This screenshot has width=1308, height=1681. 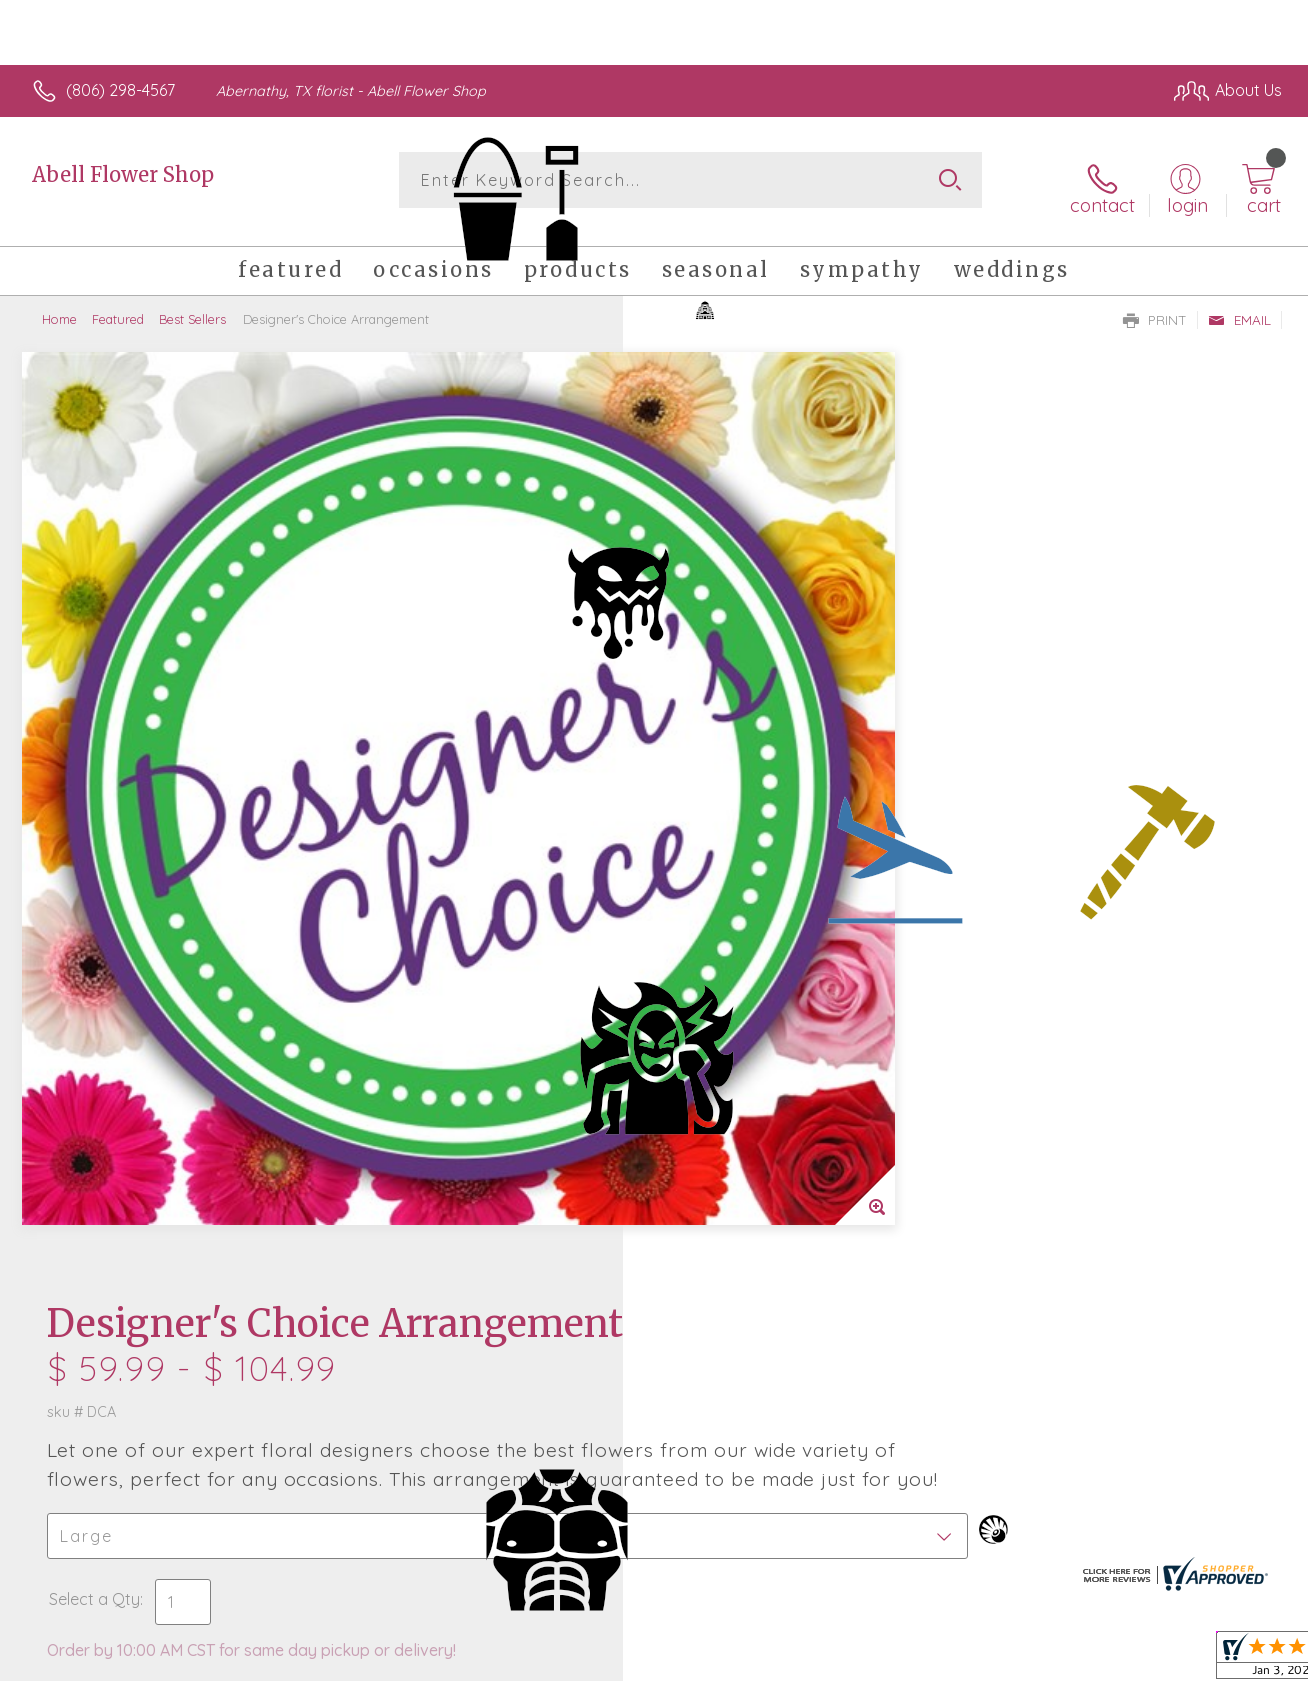 What do you see at coordinates (557, 1540) in the screenshot?
I see `view fitness or strength stats` at bounding box center [557, 1540].